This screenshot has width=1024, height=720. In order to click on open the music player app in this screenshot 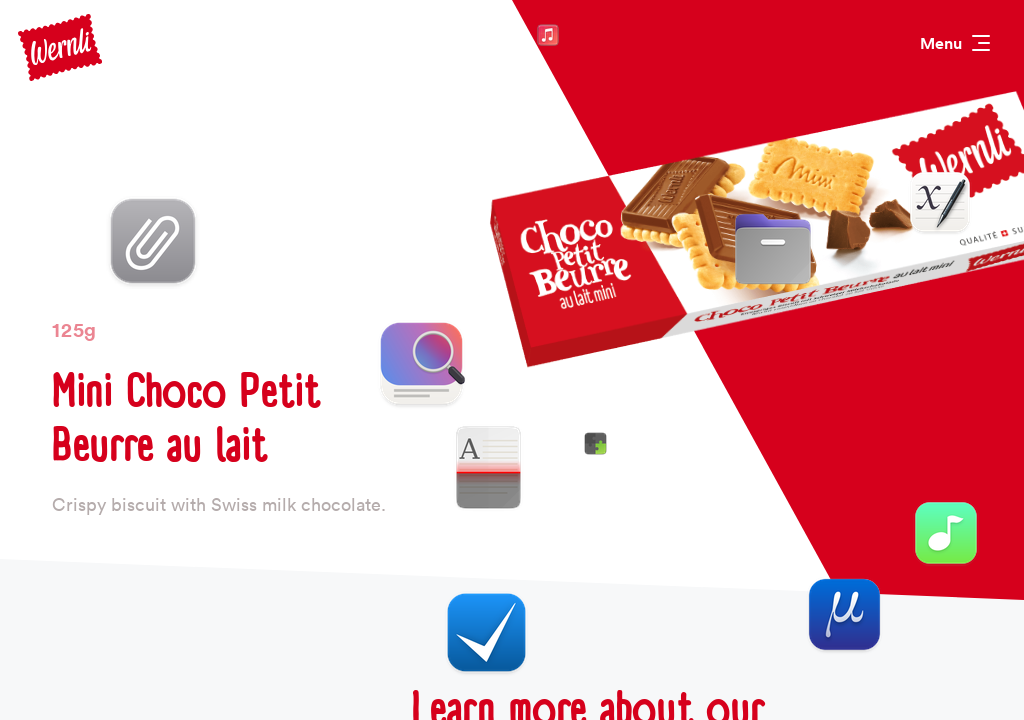, I will do `click(548, 35)`.